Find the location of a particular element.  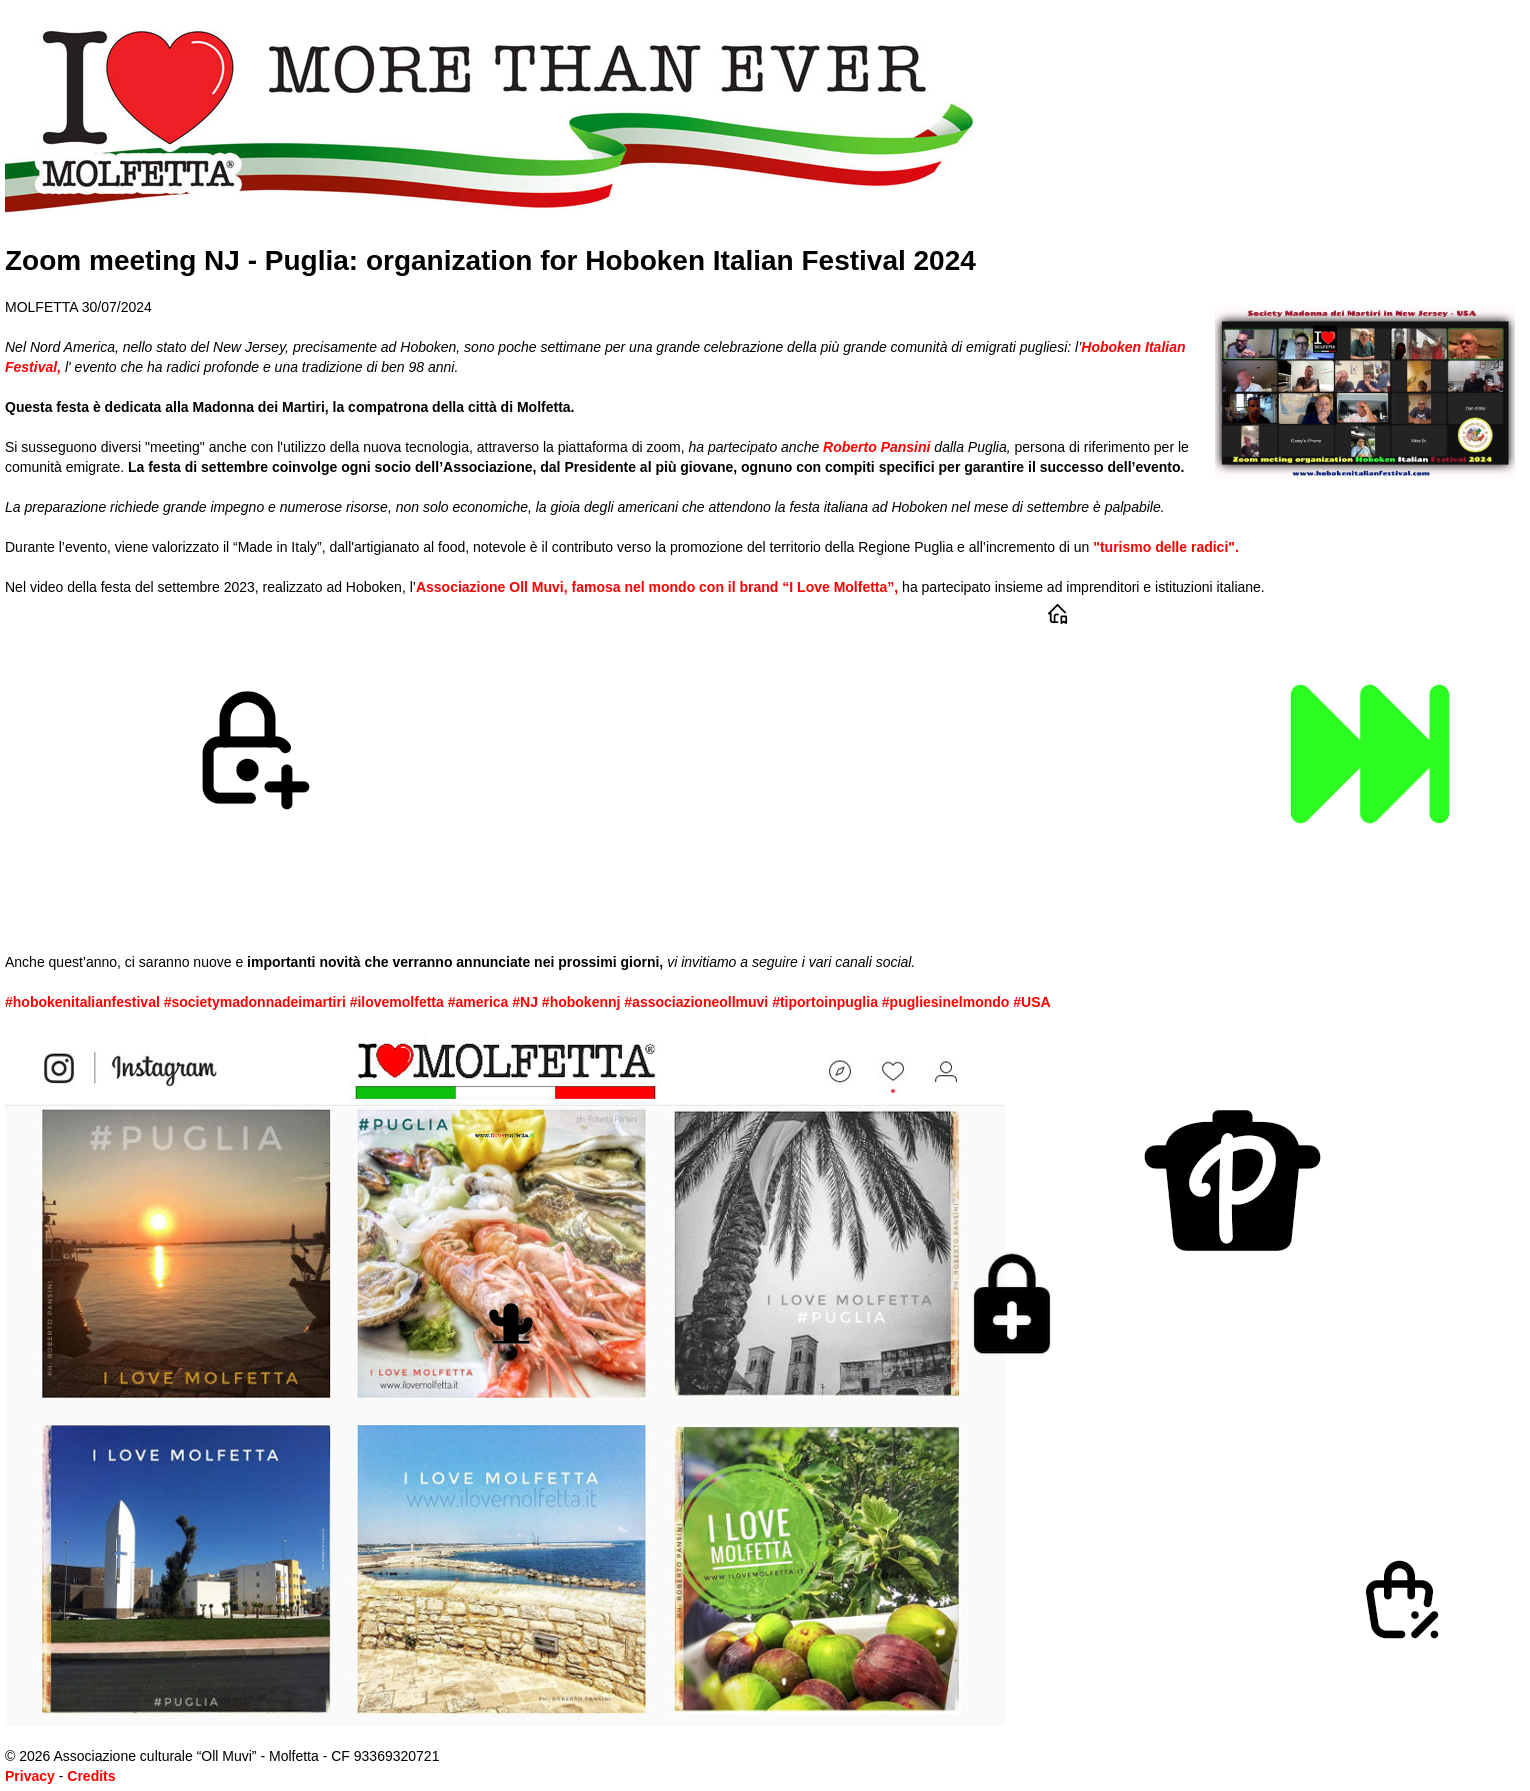

add a new password or security credential is located at coordinates (247, 747).